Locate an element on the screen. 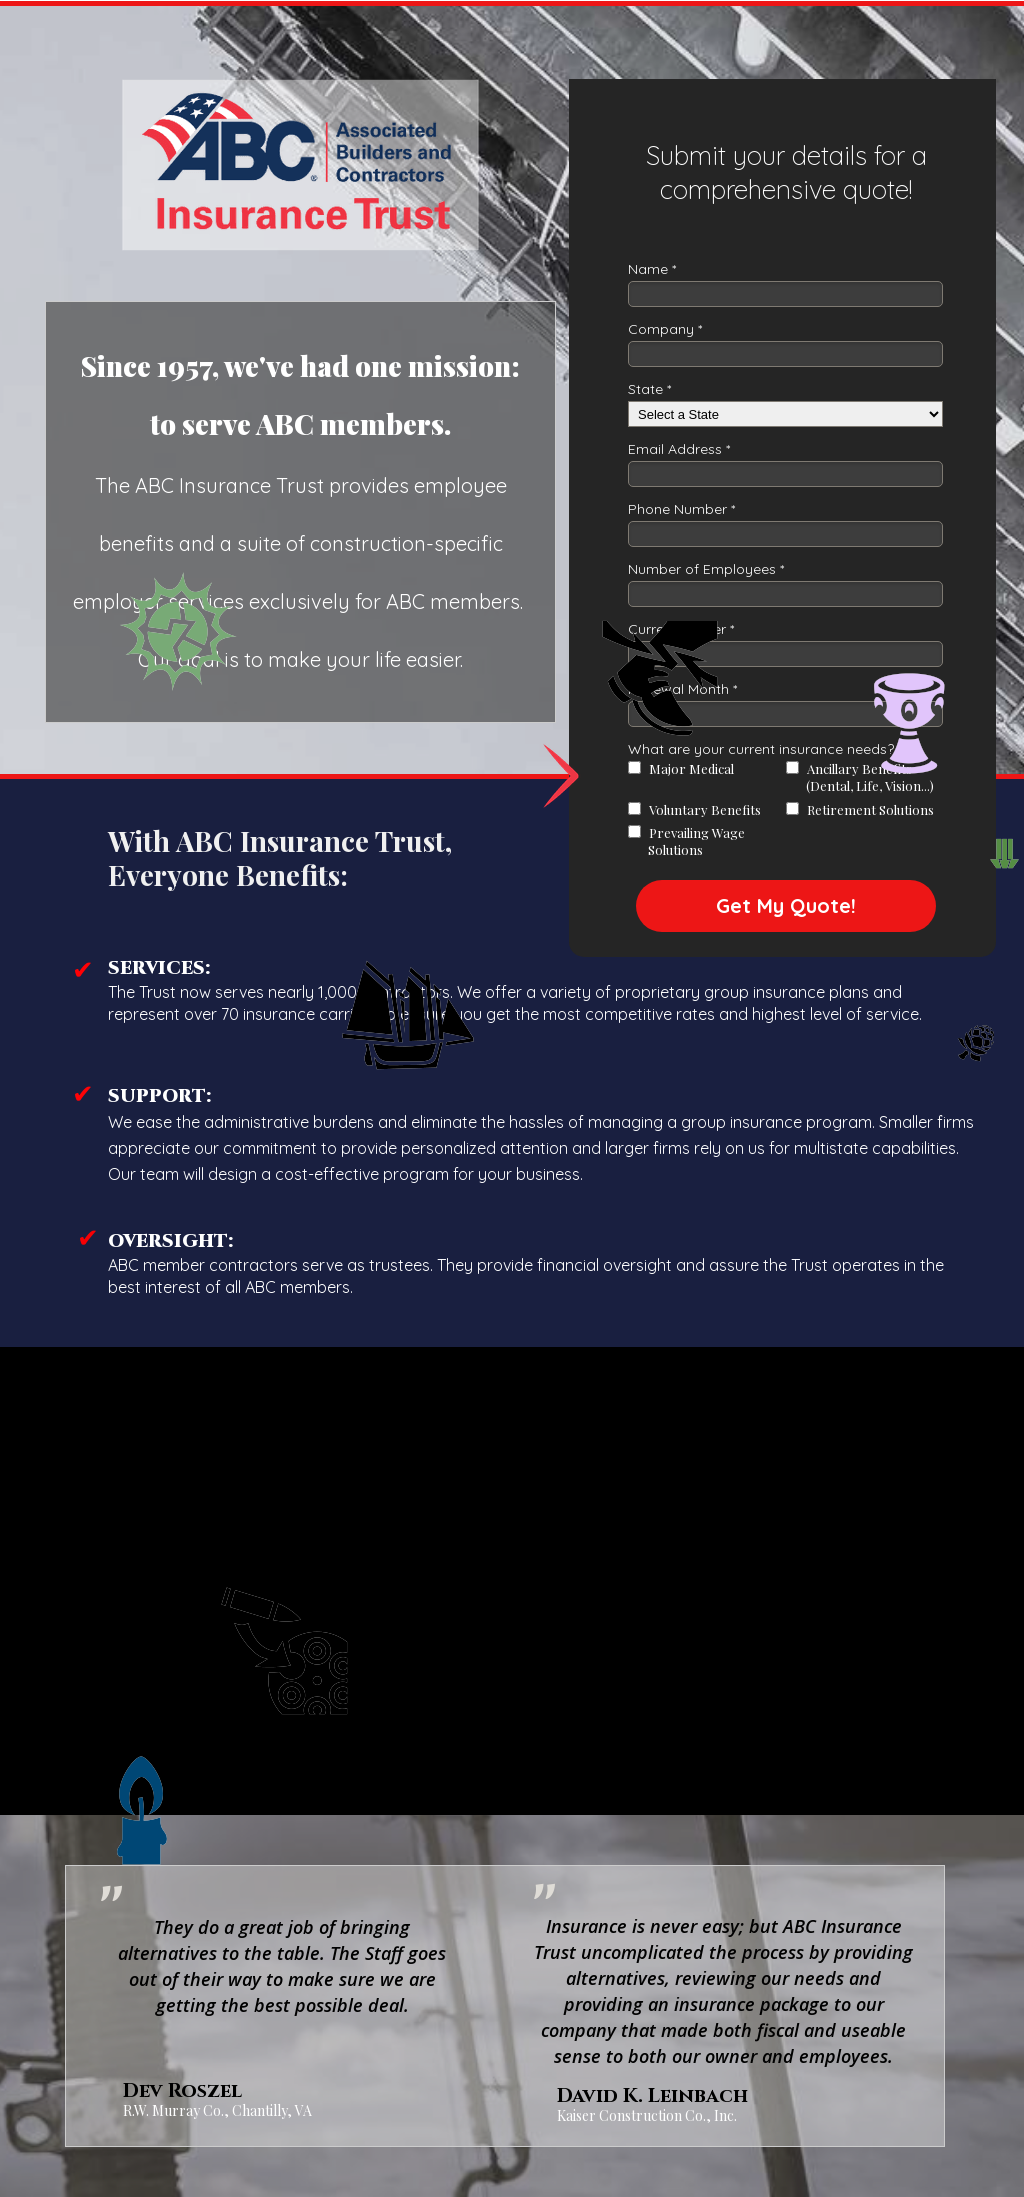 The image size is (1024, 2197). fishing activity or minigame is located at coordinates (408, 1015).